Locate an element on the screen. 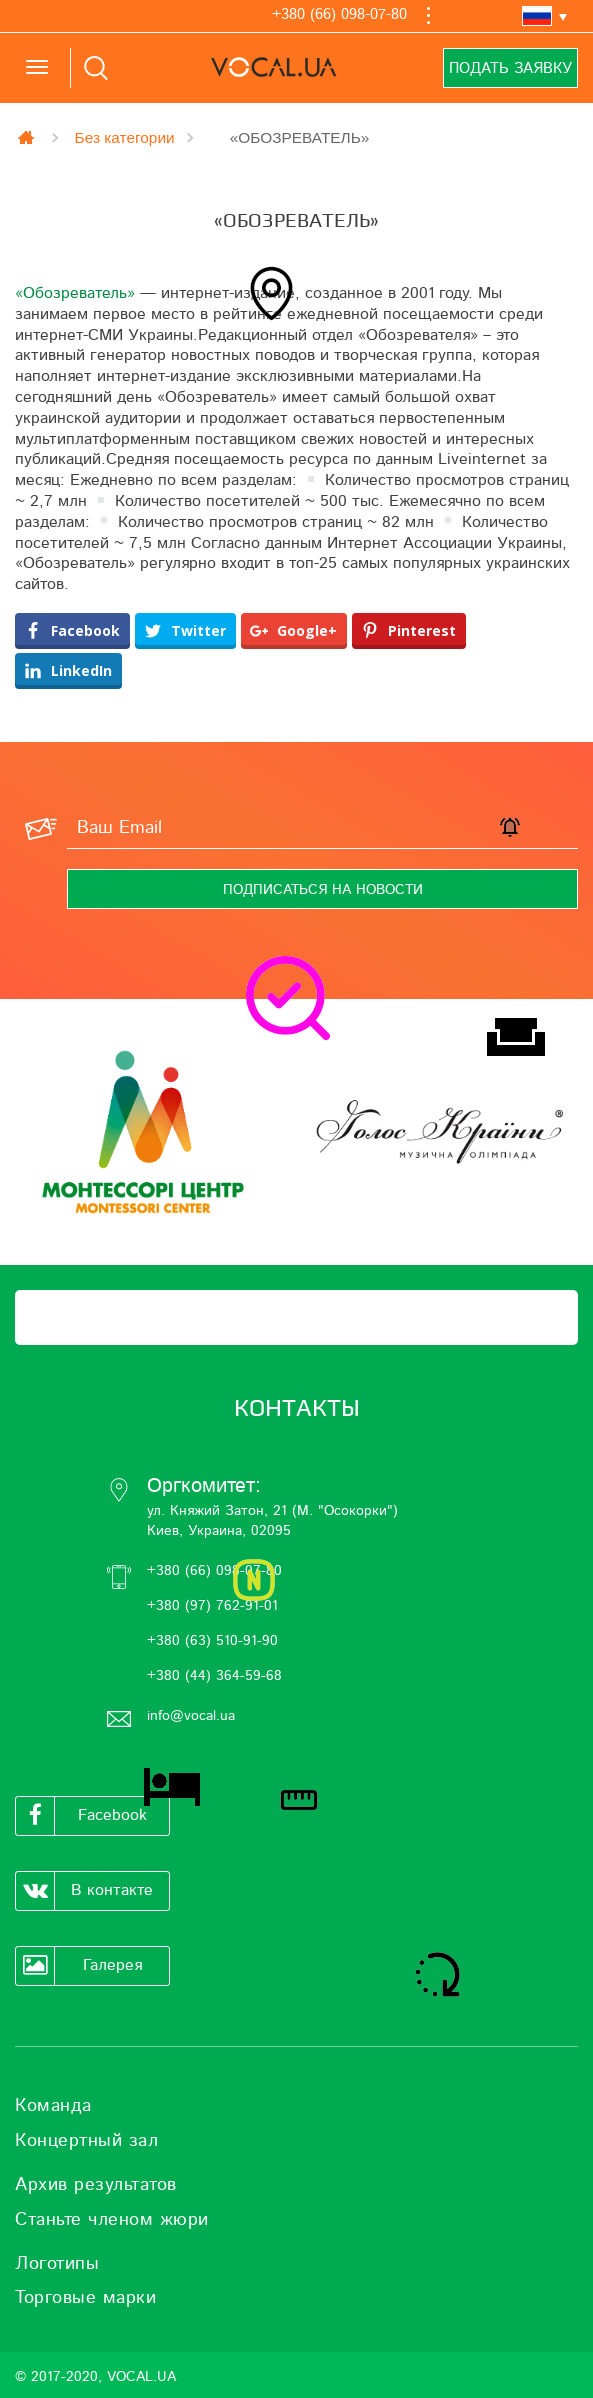  indicates active or incoming notifications is located at coordinates (510, 827).